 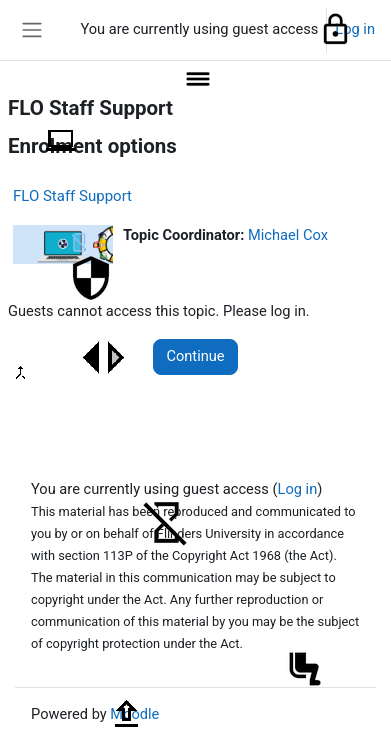 What do you see at coordinates (198, 79) in the screenshot?
I see `open navigation menu` at bounding box center [198, 79].